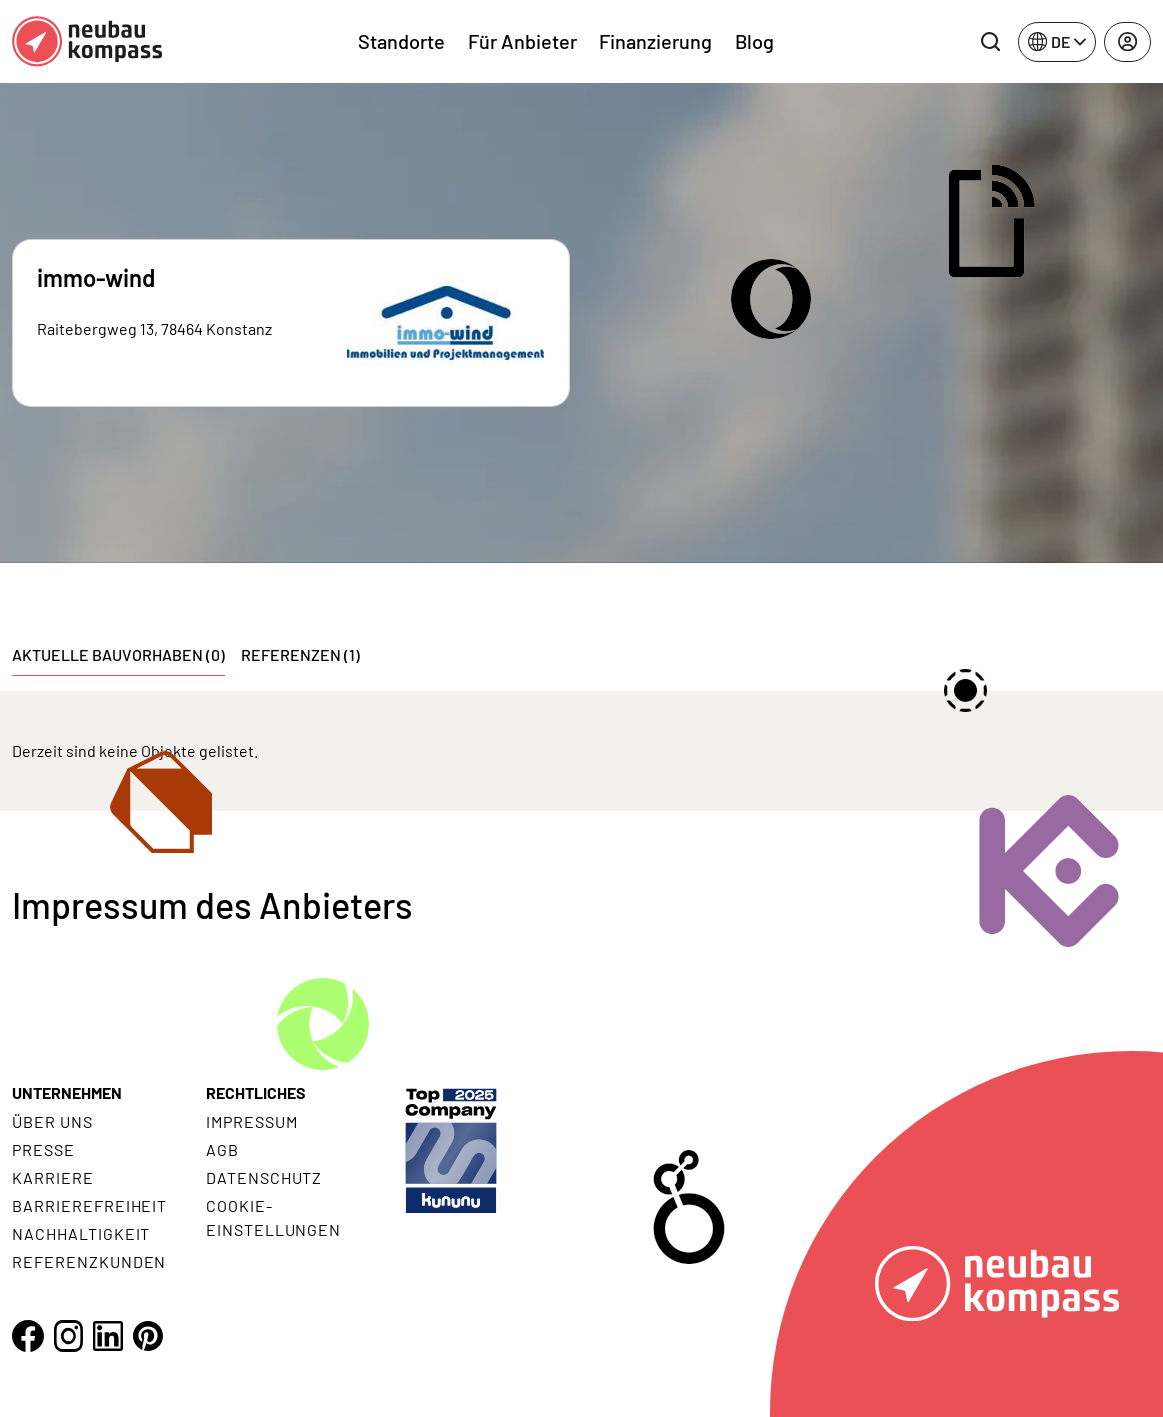  I want to click on enable mobile hotspot, so click(986, 223).